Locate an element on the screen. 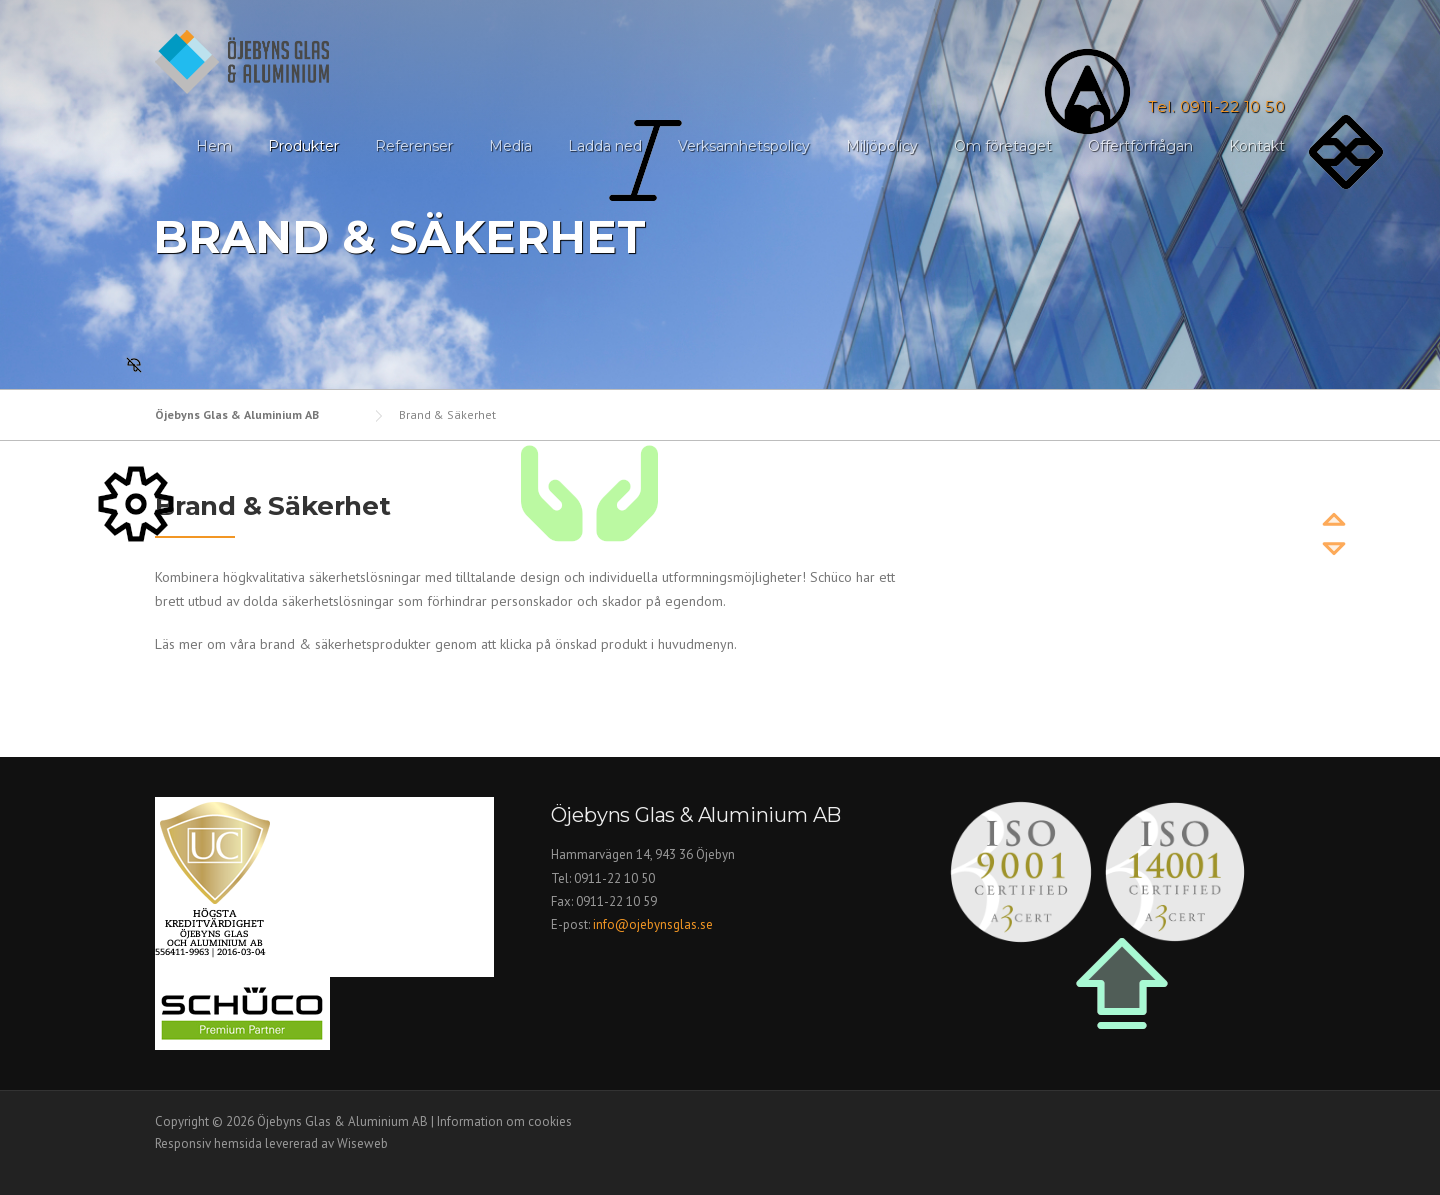 The image size is (1440, 1195). edit profile or settings is located at coordinates (1087, 91).